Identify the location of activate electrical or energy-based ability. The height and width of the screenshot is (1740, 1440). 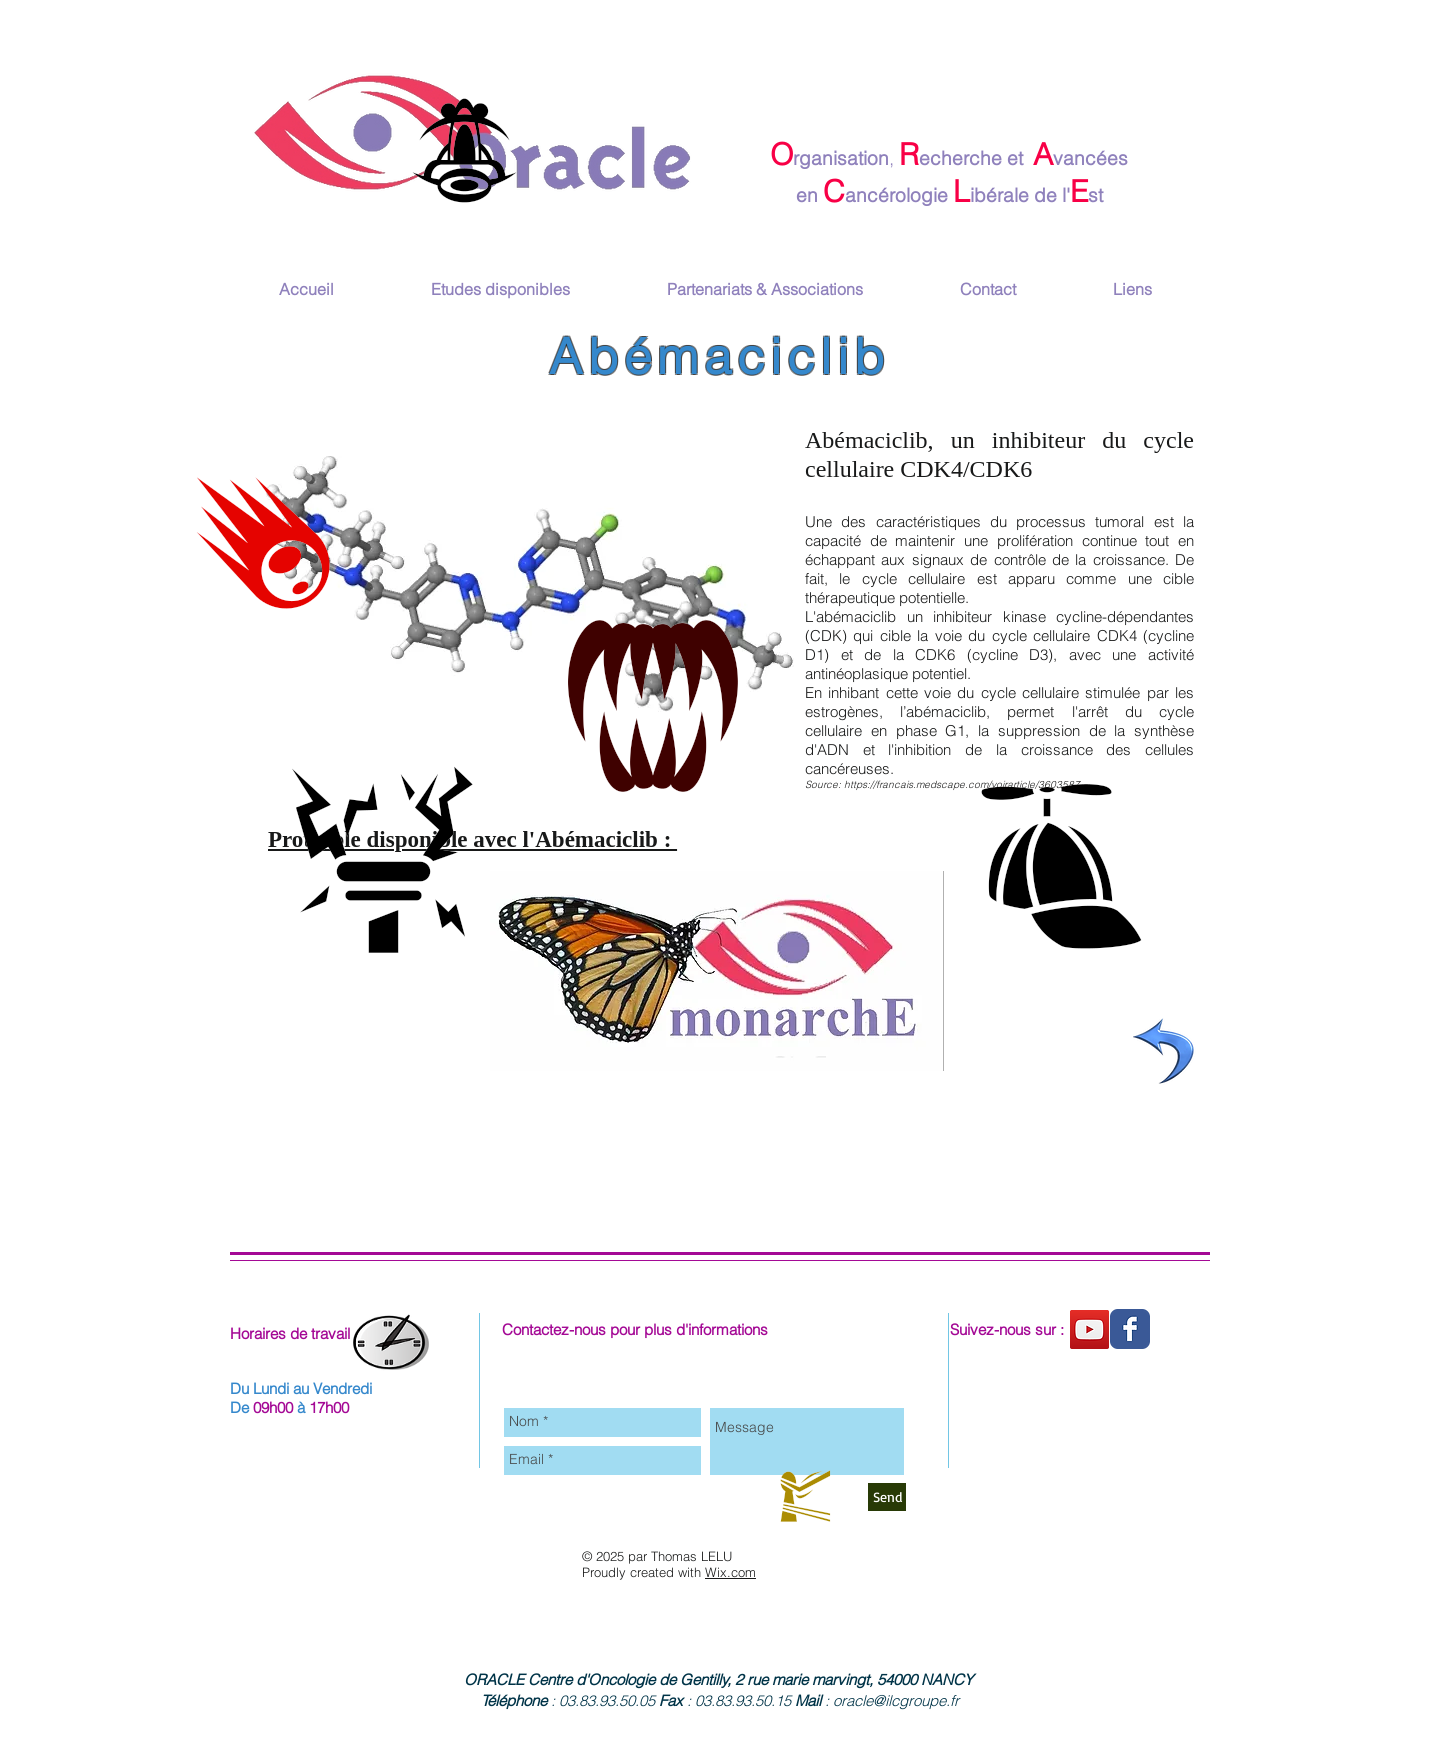
(383, 862).